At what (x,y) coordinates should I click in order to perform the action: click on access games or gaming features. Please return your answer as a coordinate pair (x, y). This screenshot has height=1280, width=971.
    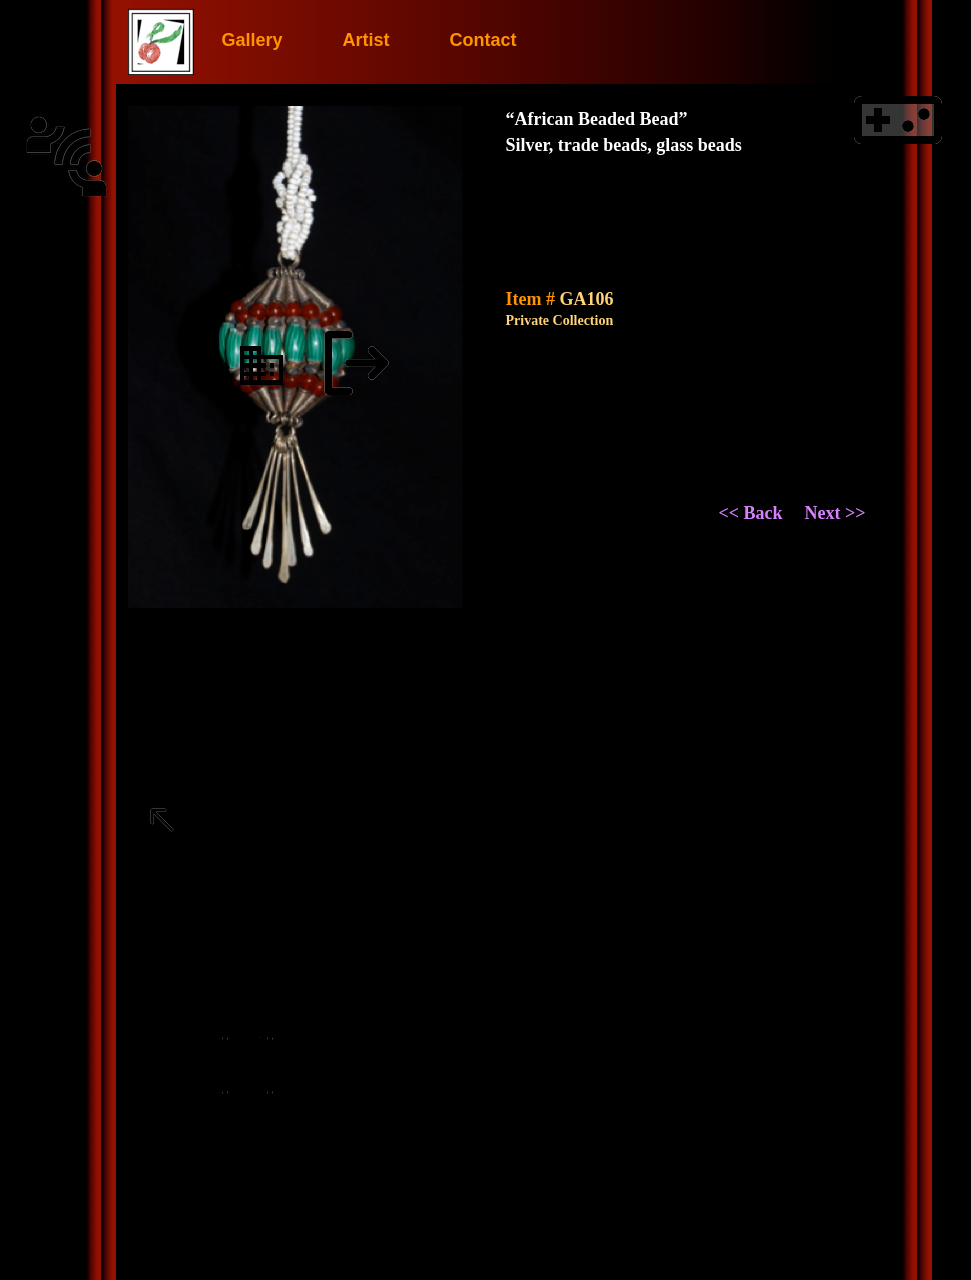
    Looking at the image, I should click on (898, 120).